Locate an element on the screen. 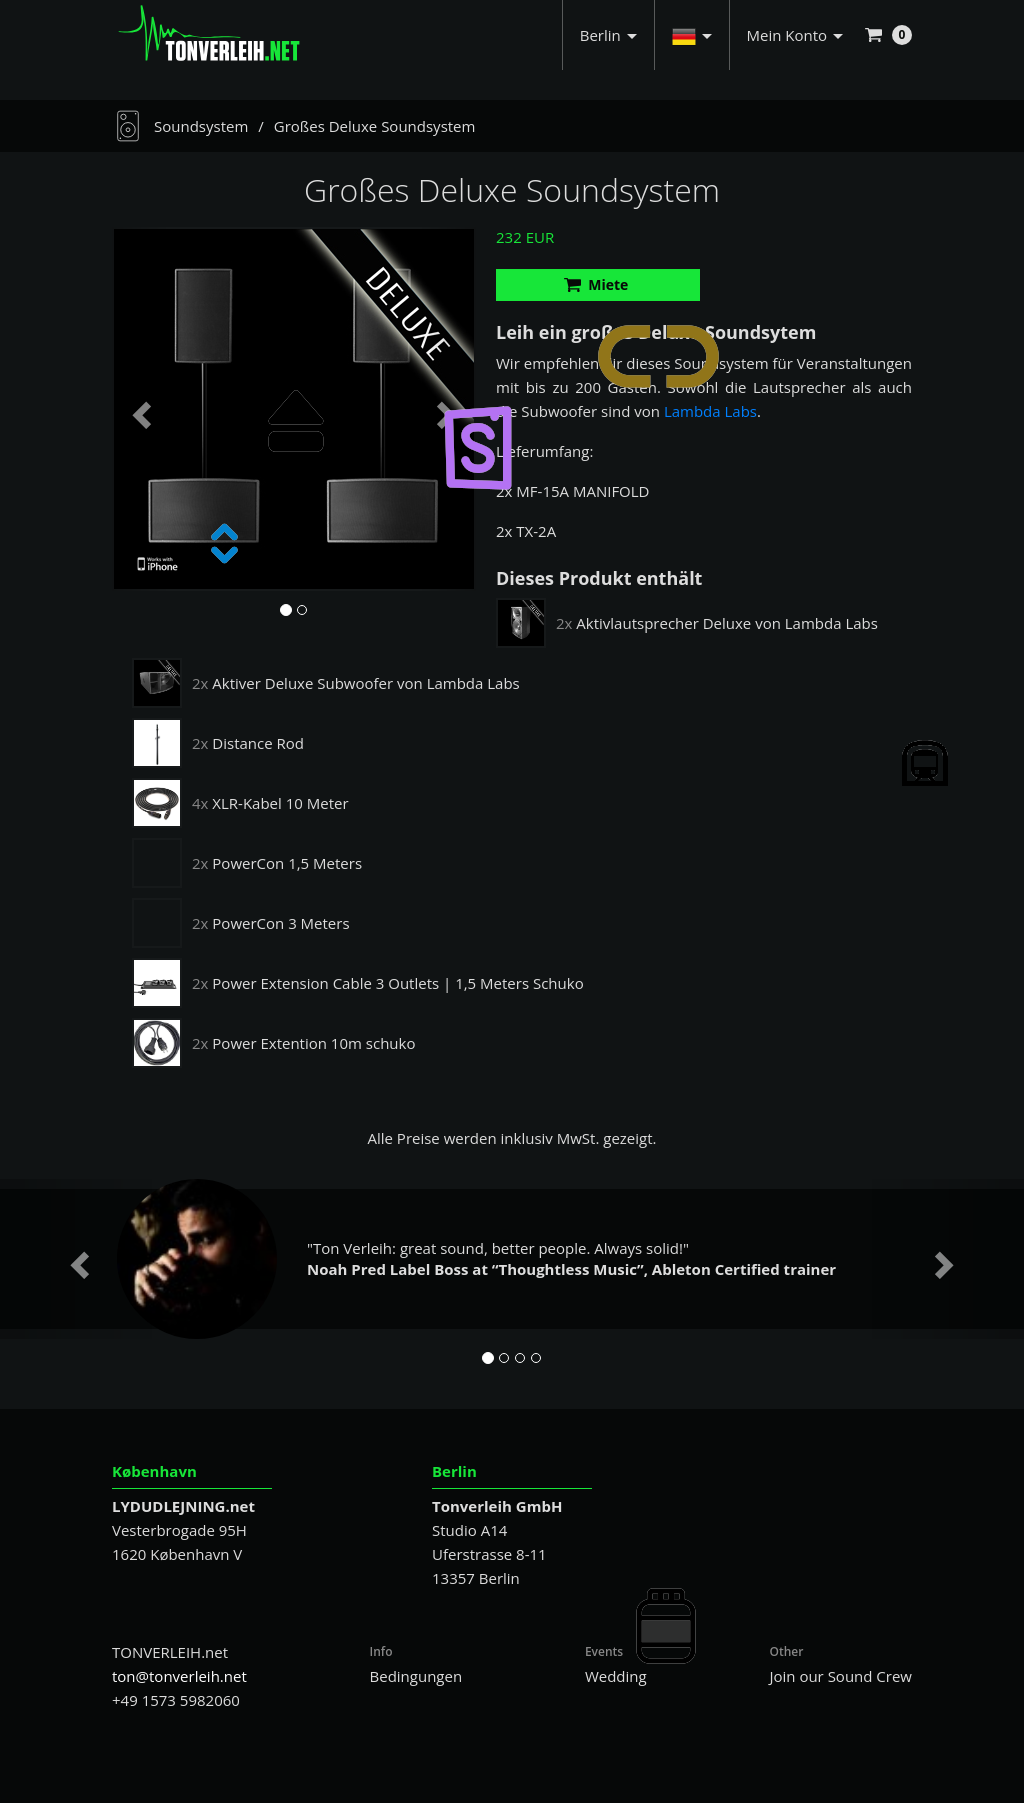  disconnect or remove a linked account is located at coordinates (658, 356).